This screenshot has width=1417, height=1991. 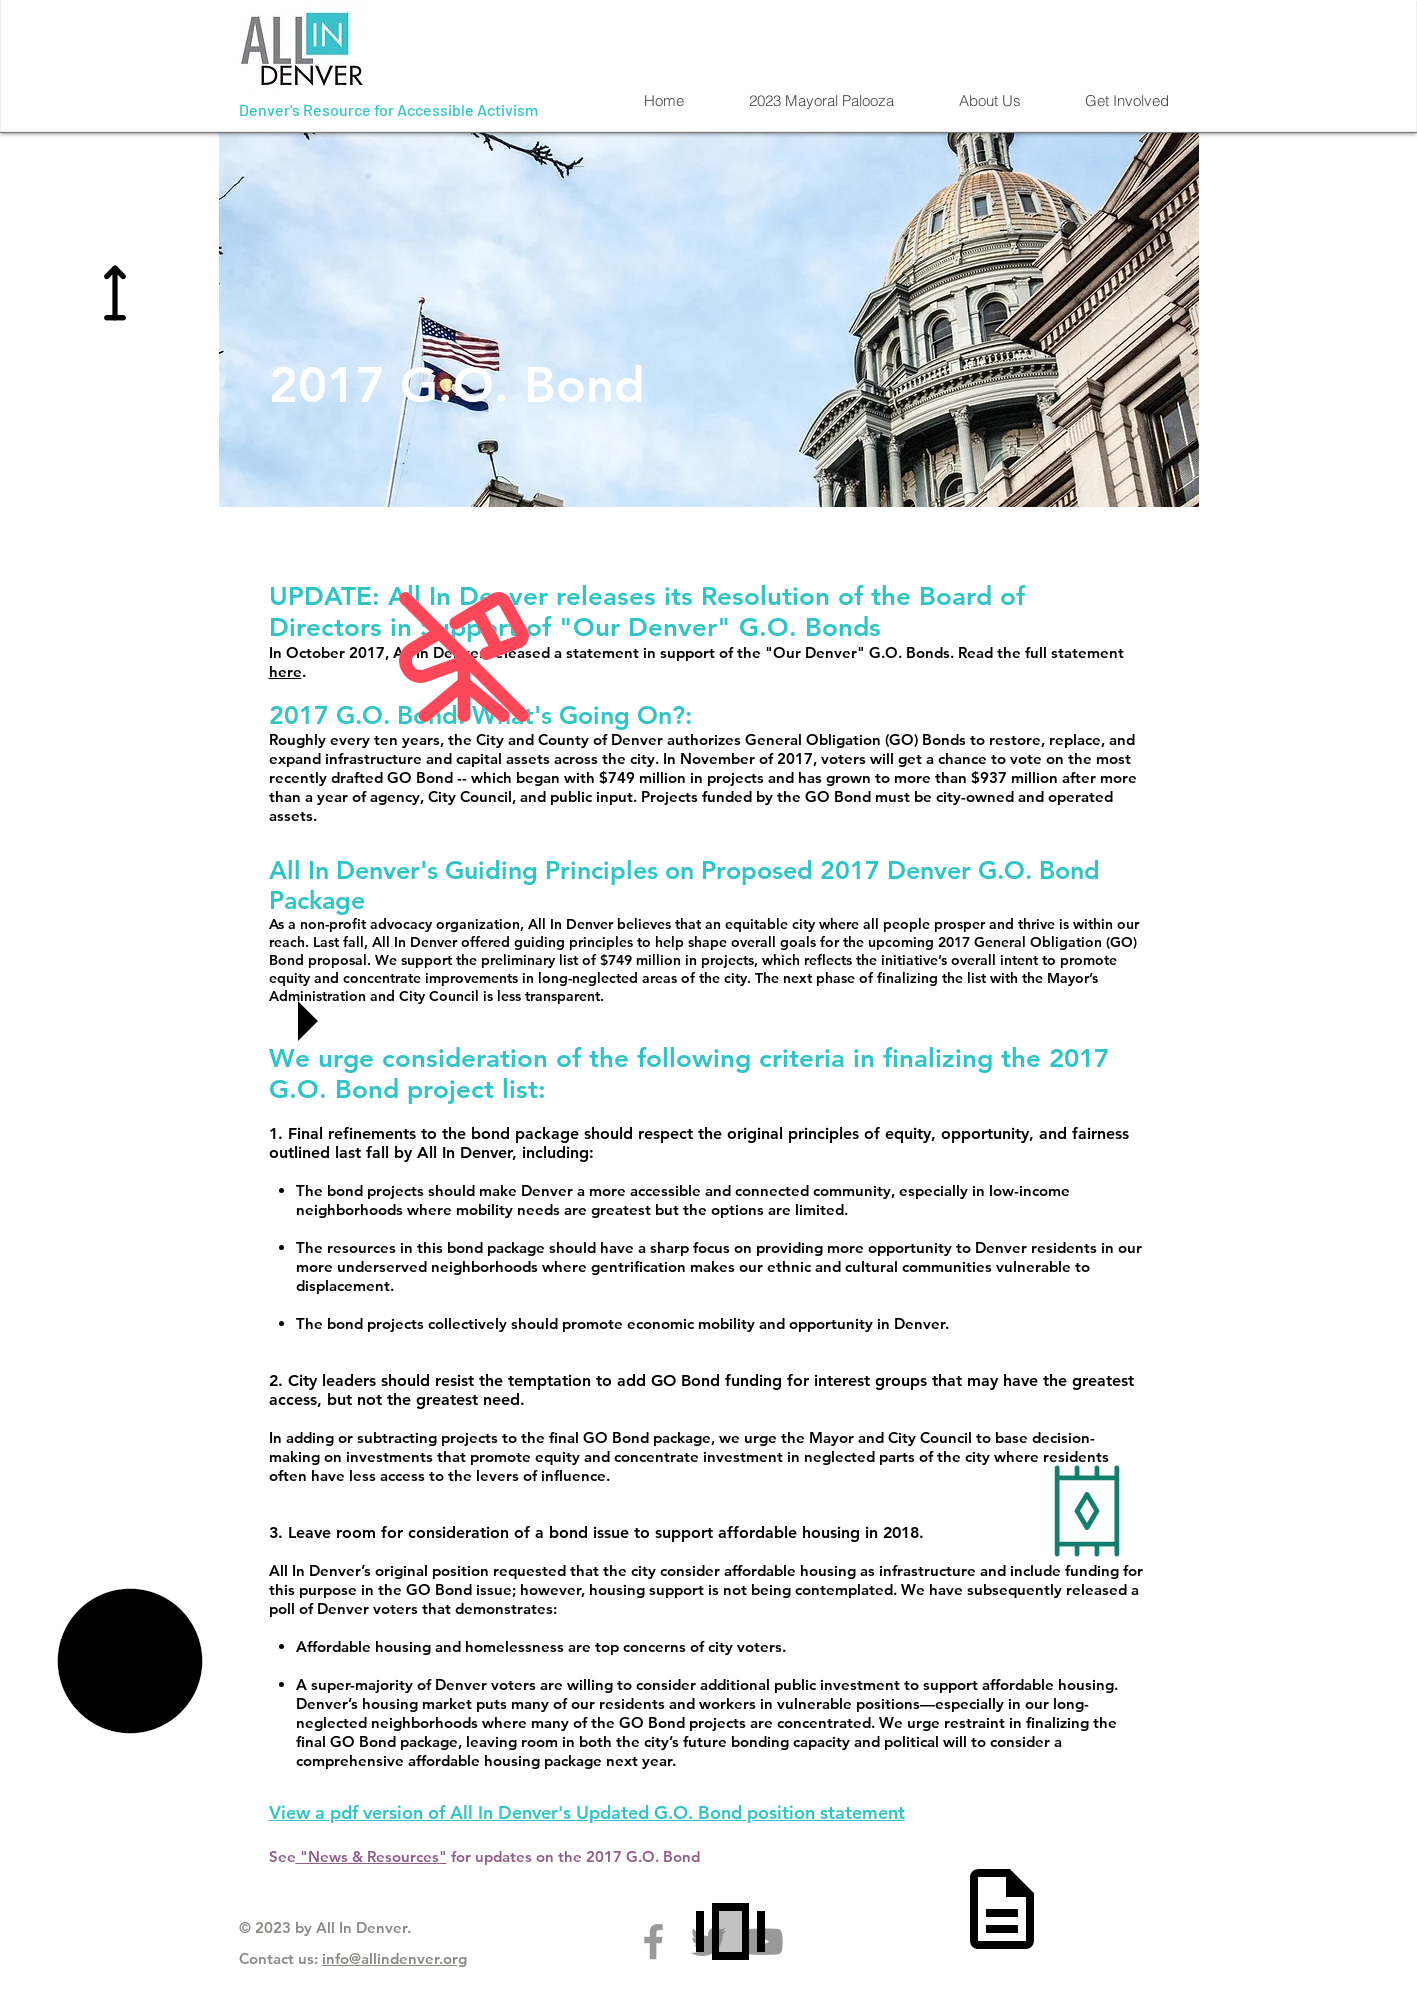 I want to click on move item to top of list, so click(x=115, y=293).